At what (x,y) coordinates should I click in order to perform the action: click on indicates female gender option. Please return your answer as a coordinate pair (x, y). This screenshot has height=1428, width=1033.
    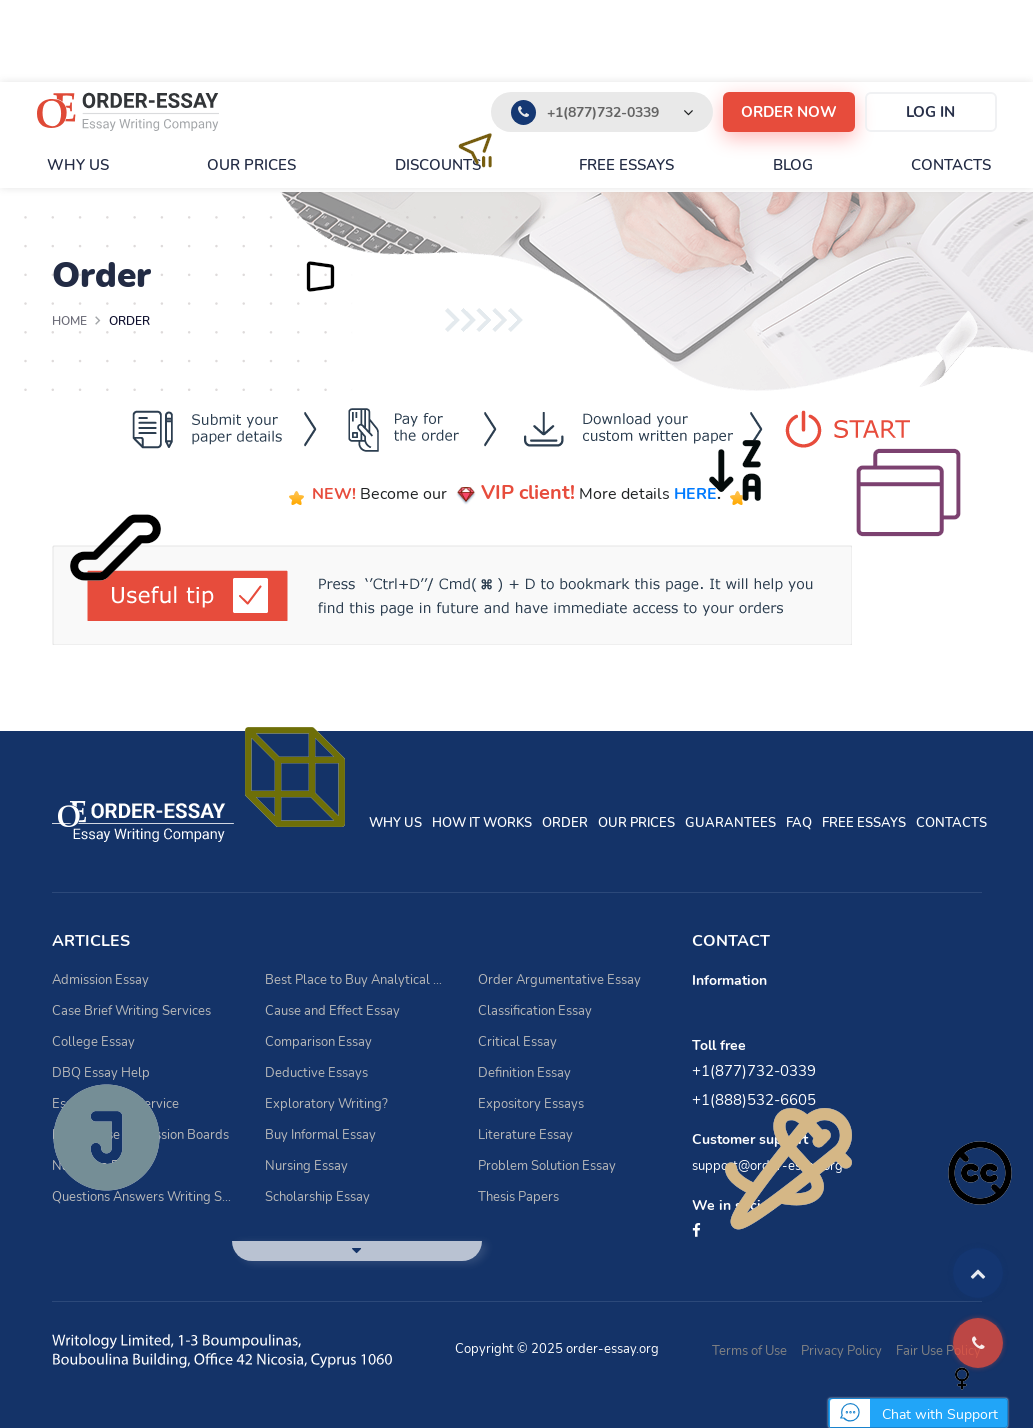
    Looking at the image, I should click on (962, 1378).